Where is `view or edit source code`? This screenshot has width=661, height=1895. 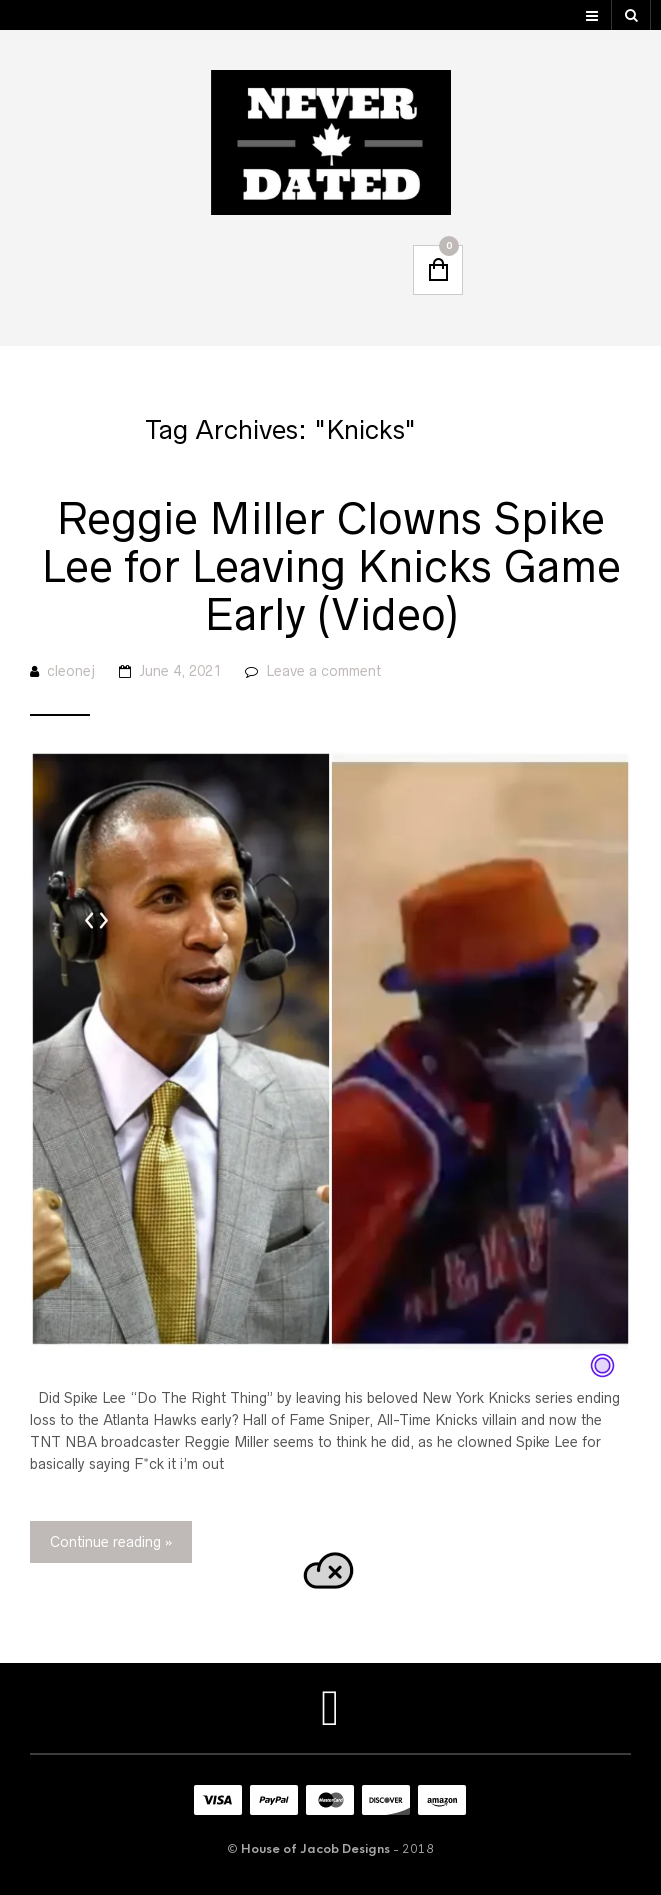 view or edit source code is located at coordinates (96, 920).